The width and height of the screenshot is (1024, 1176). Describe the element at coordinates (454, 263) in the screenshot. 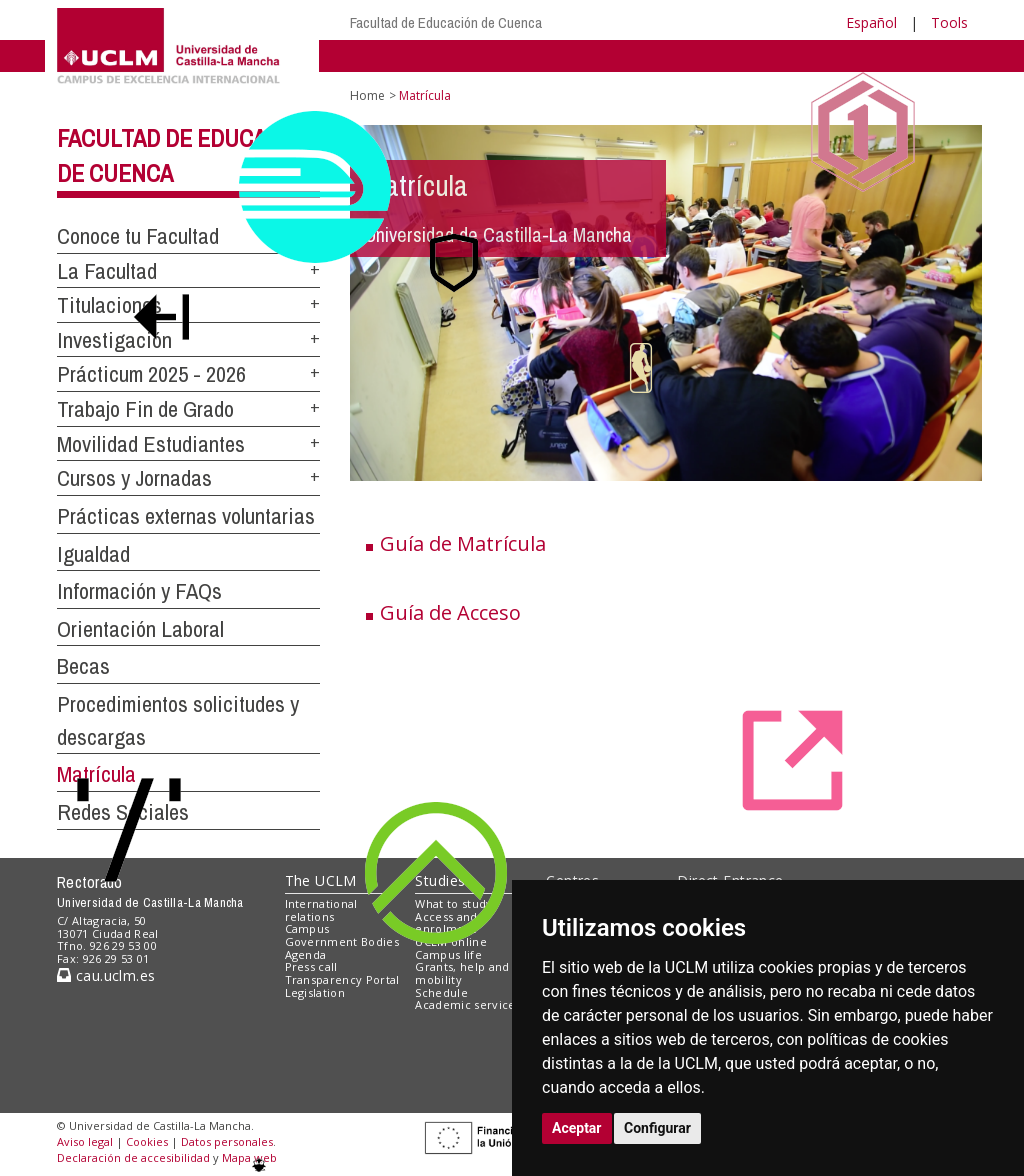

I see `access security settings` at that location.